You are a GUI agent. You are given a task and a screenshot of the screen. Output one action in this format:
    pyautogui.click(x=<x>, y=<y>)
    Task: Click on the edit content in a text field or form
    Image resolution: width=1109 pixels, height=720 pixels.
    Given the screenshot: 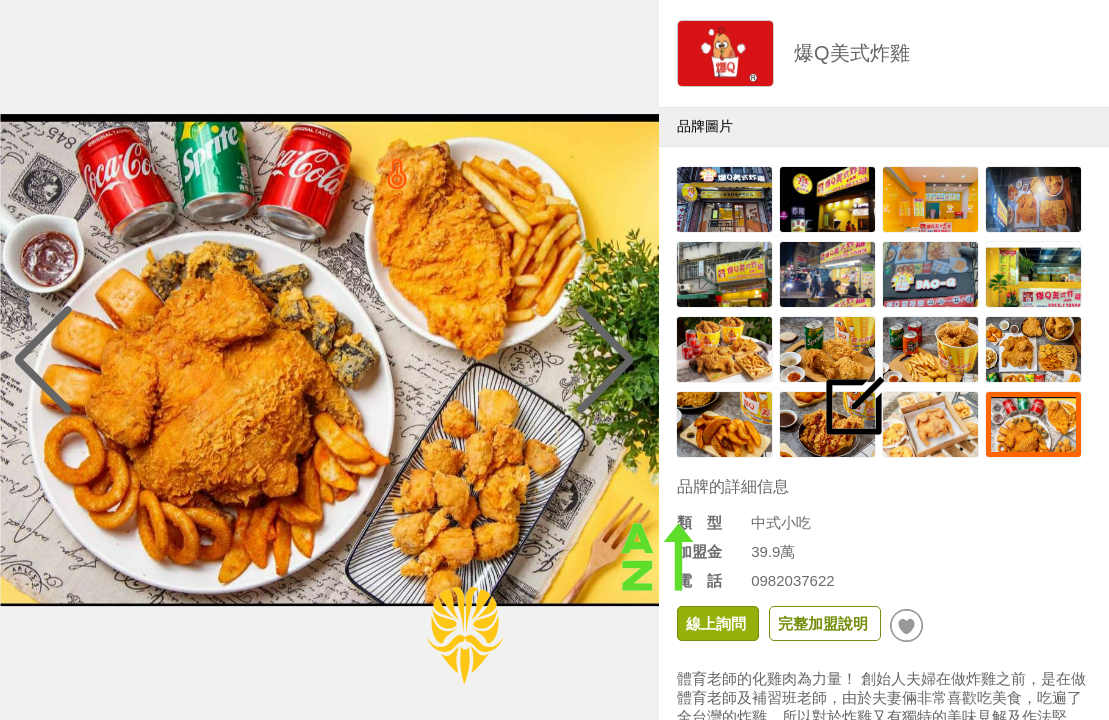 What is the action you would take?
    pyautogui.click(x=854, y=407)
    